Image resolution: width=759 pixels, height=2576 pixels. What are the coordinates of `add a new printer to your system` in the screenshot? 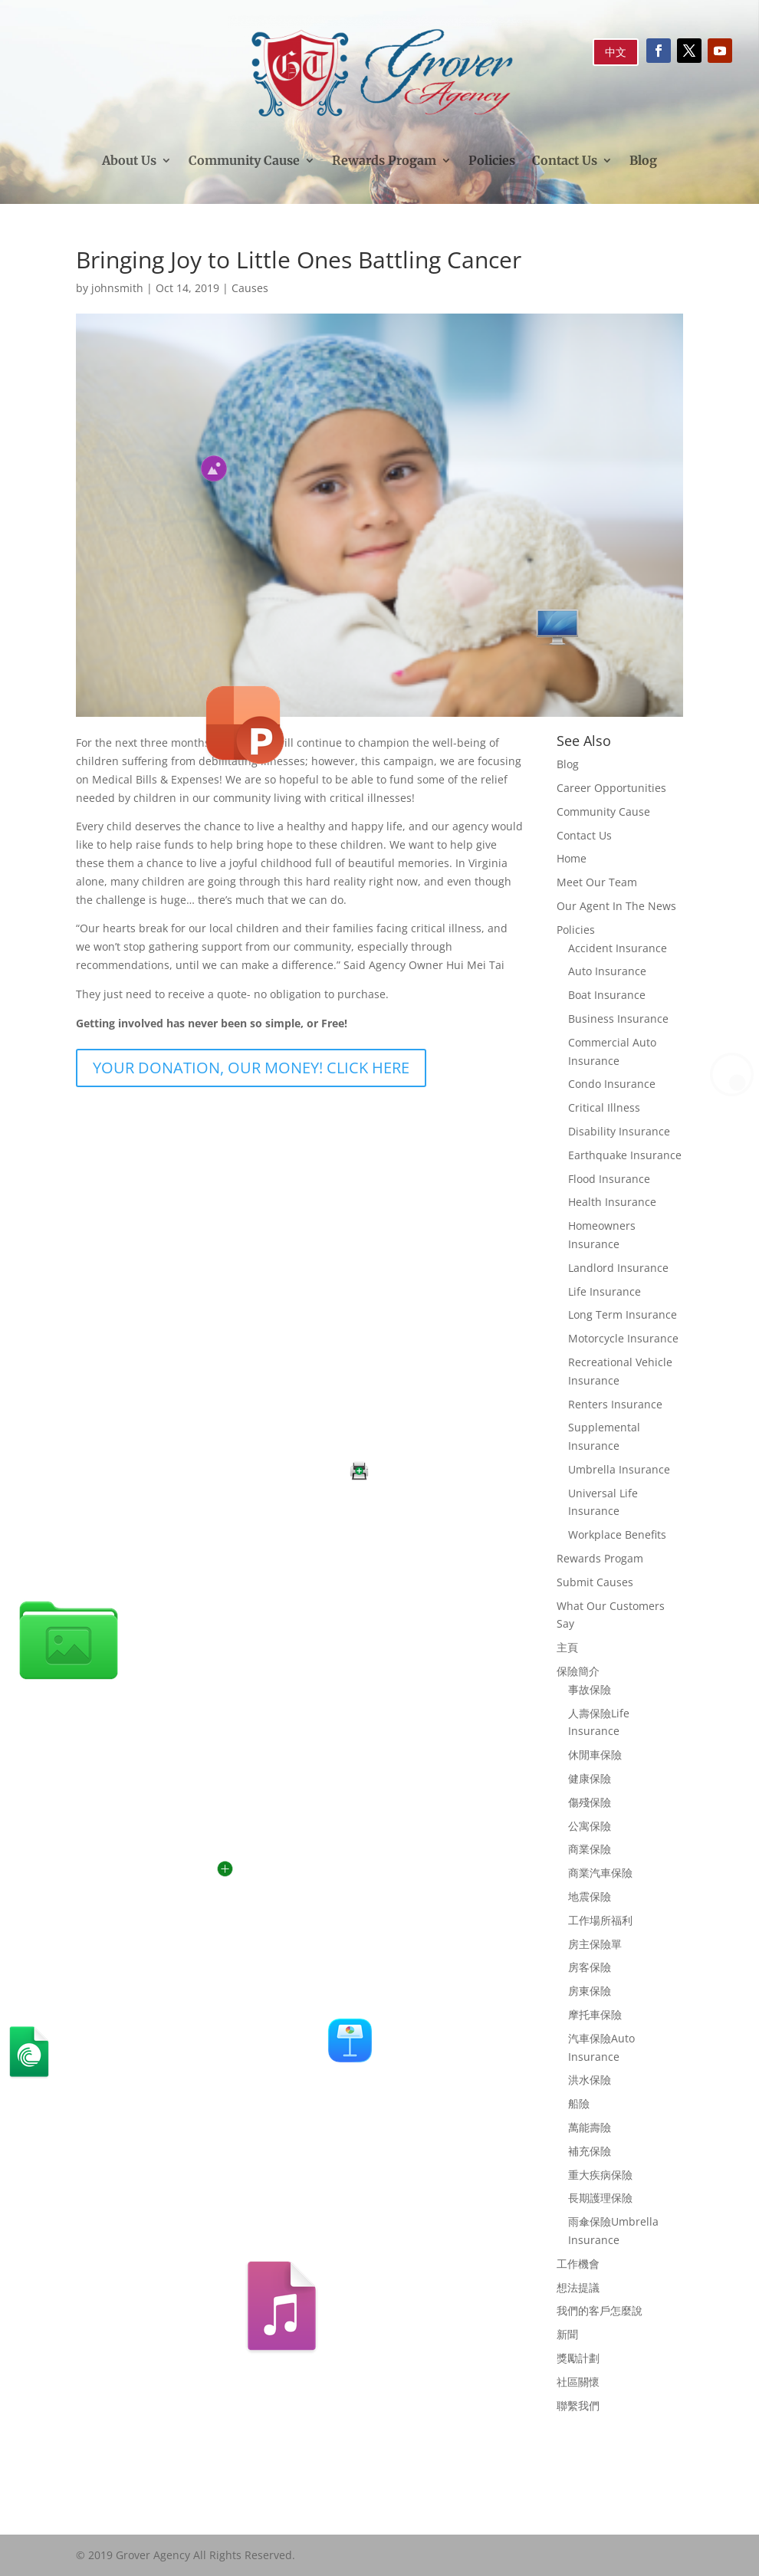 It's located at (359, 1470).